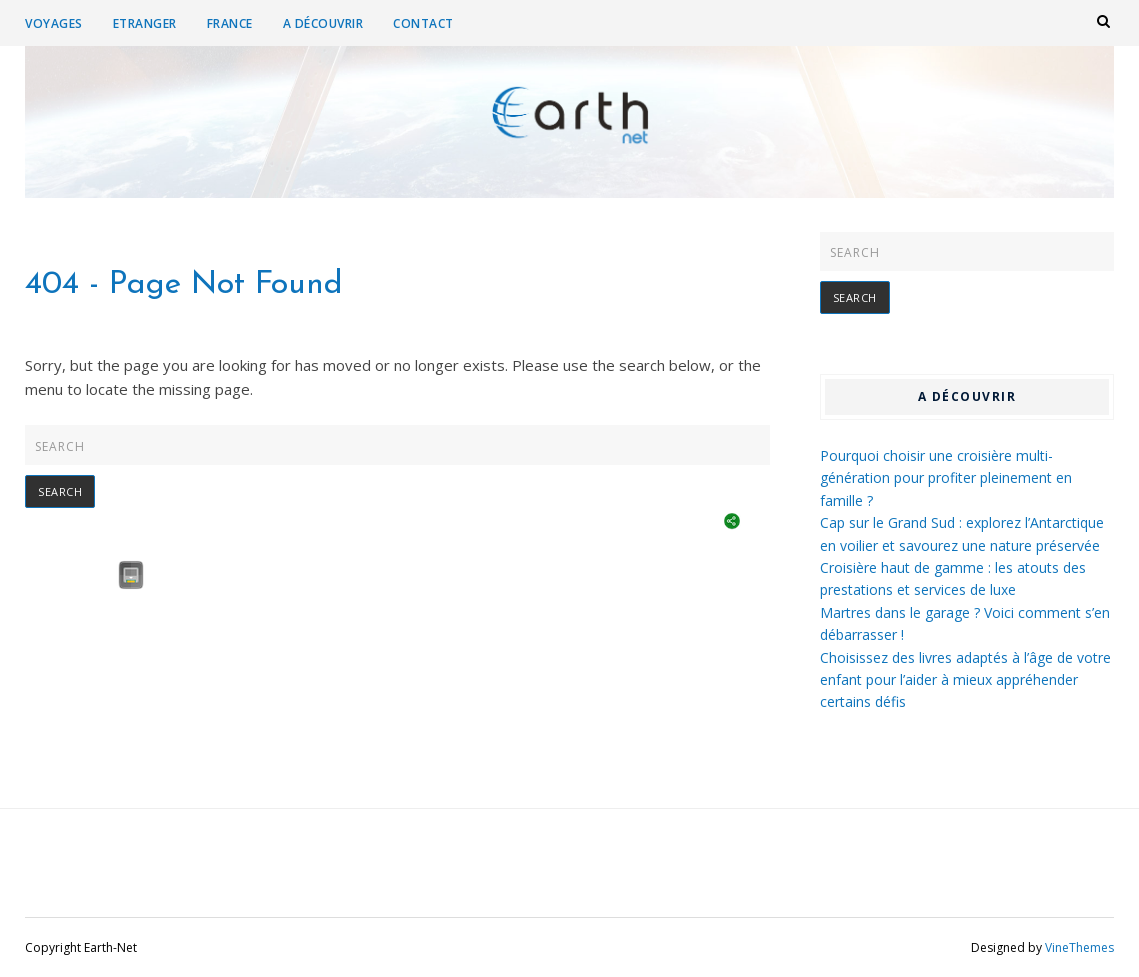 The image size is (1139, 977). Describe the element at coordinates (131, 575) in the screenshot. I see `gameboy rom file type indicator` at that location.